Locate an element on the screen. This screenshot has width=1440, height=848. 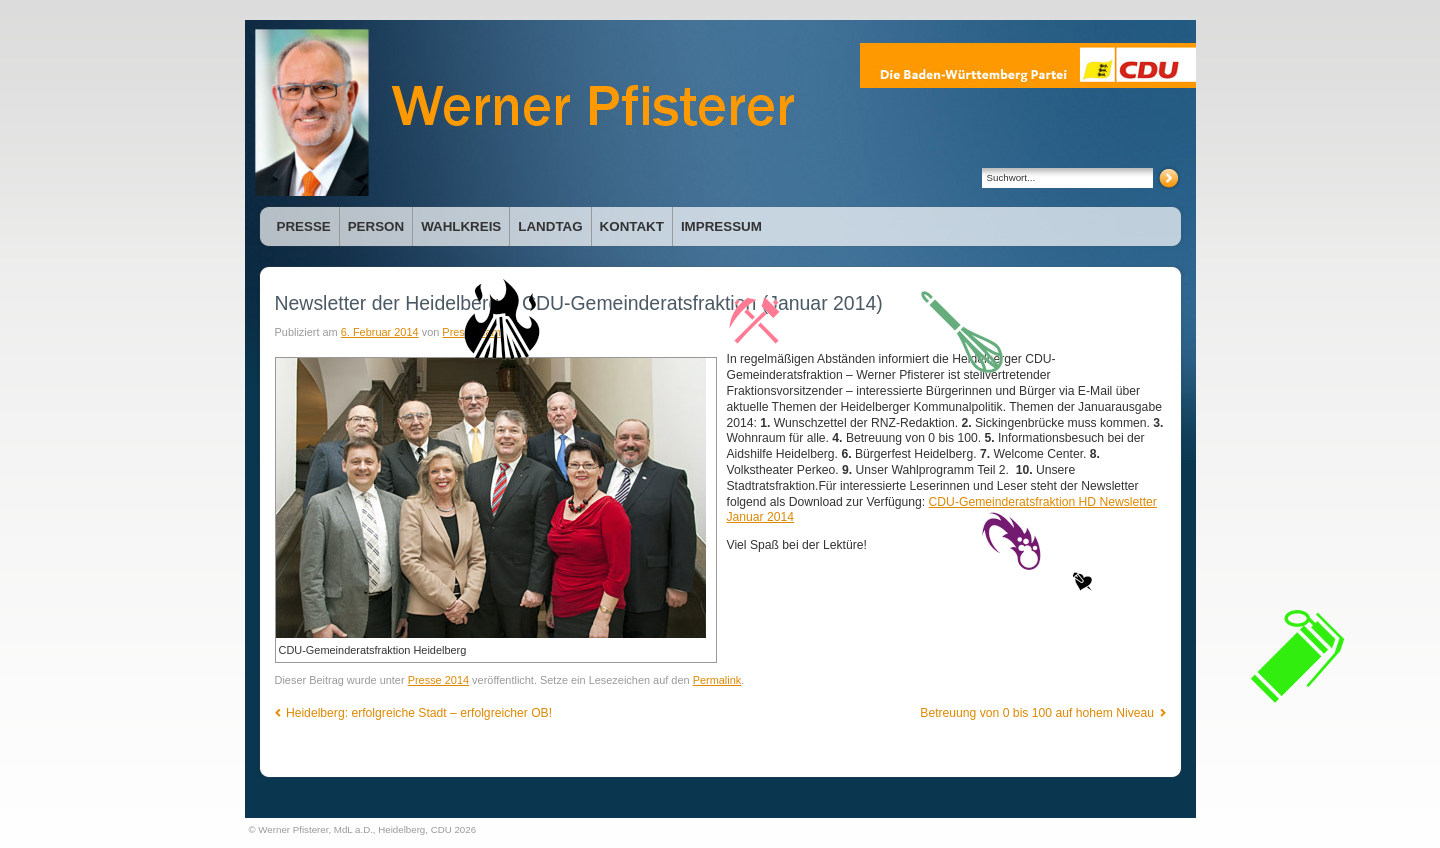
equip stun grenade weapon is located at coordinates (1297, 656).